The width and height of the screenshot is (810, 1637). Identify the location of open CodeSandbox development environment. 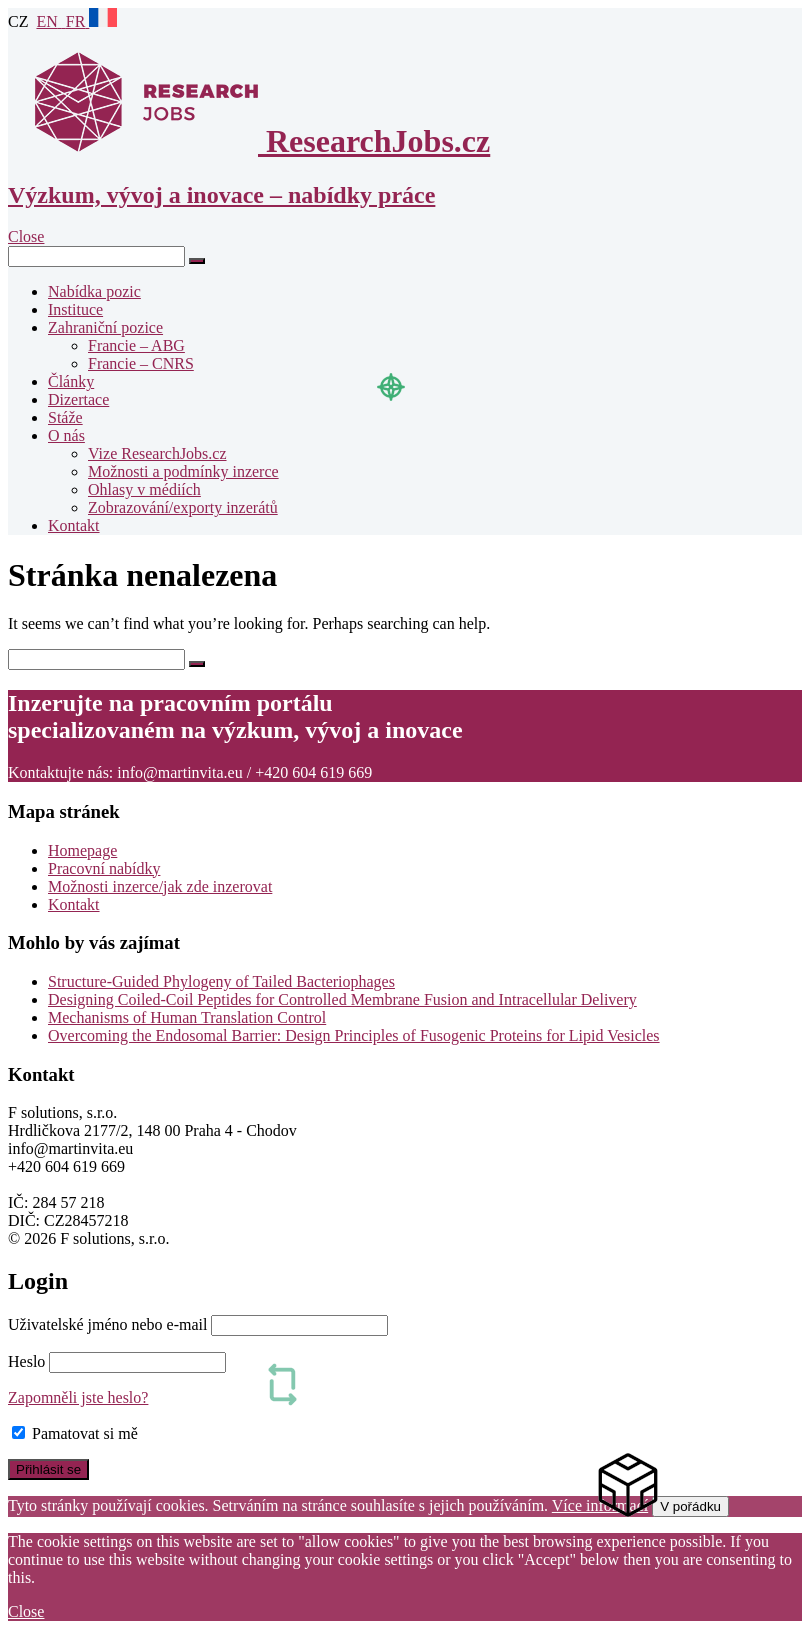
(628, 1485).